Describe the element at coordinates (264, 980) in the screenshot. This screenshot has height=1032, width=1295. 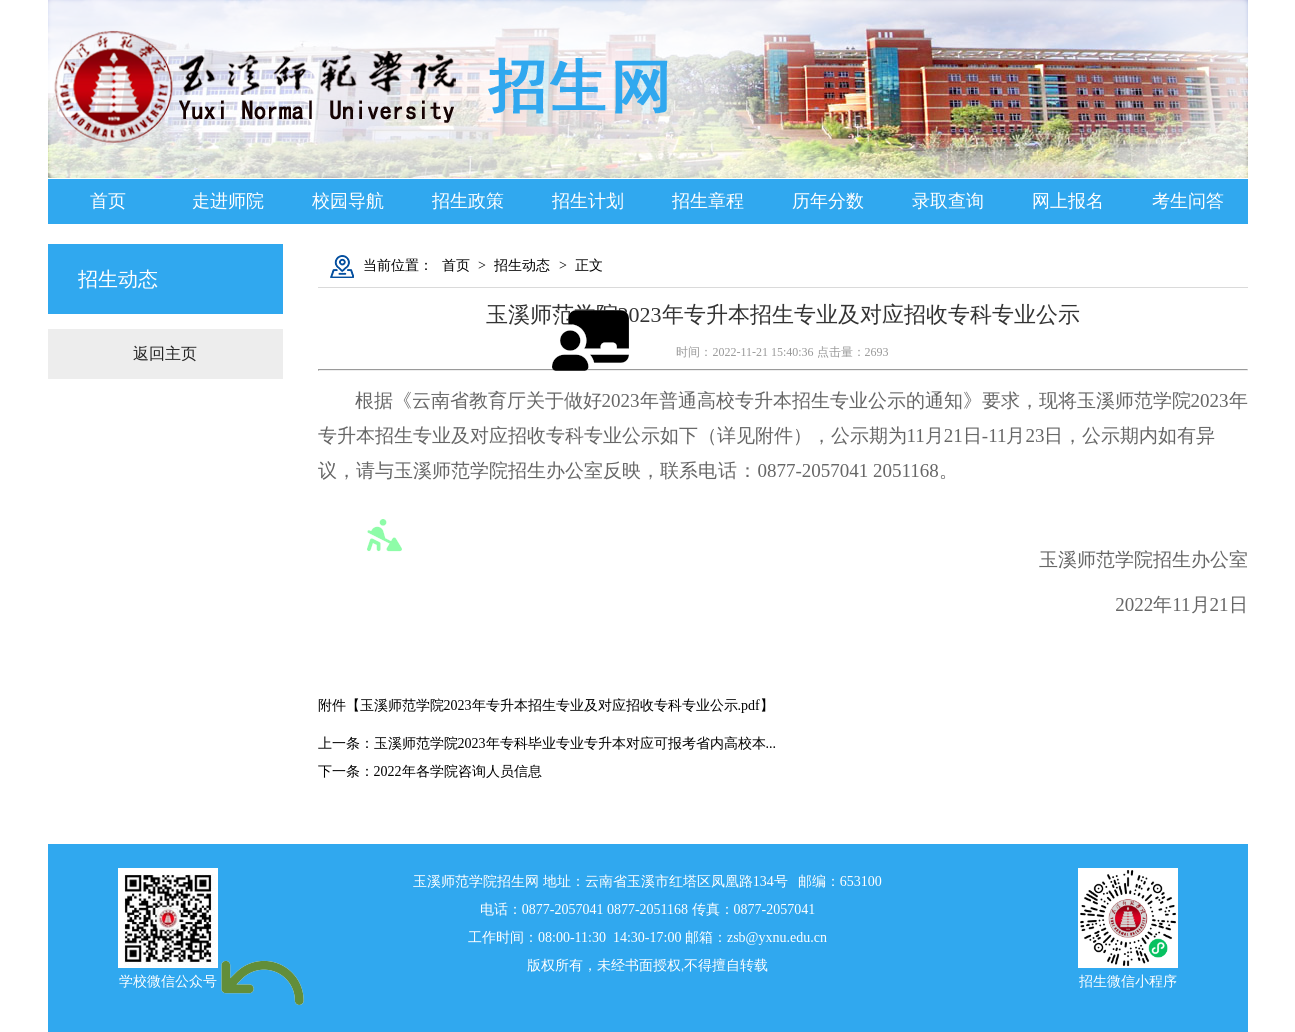
I see `undo last action` at that location.